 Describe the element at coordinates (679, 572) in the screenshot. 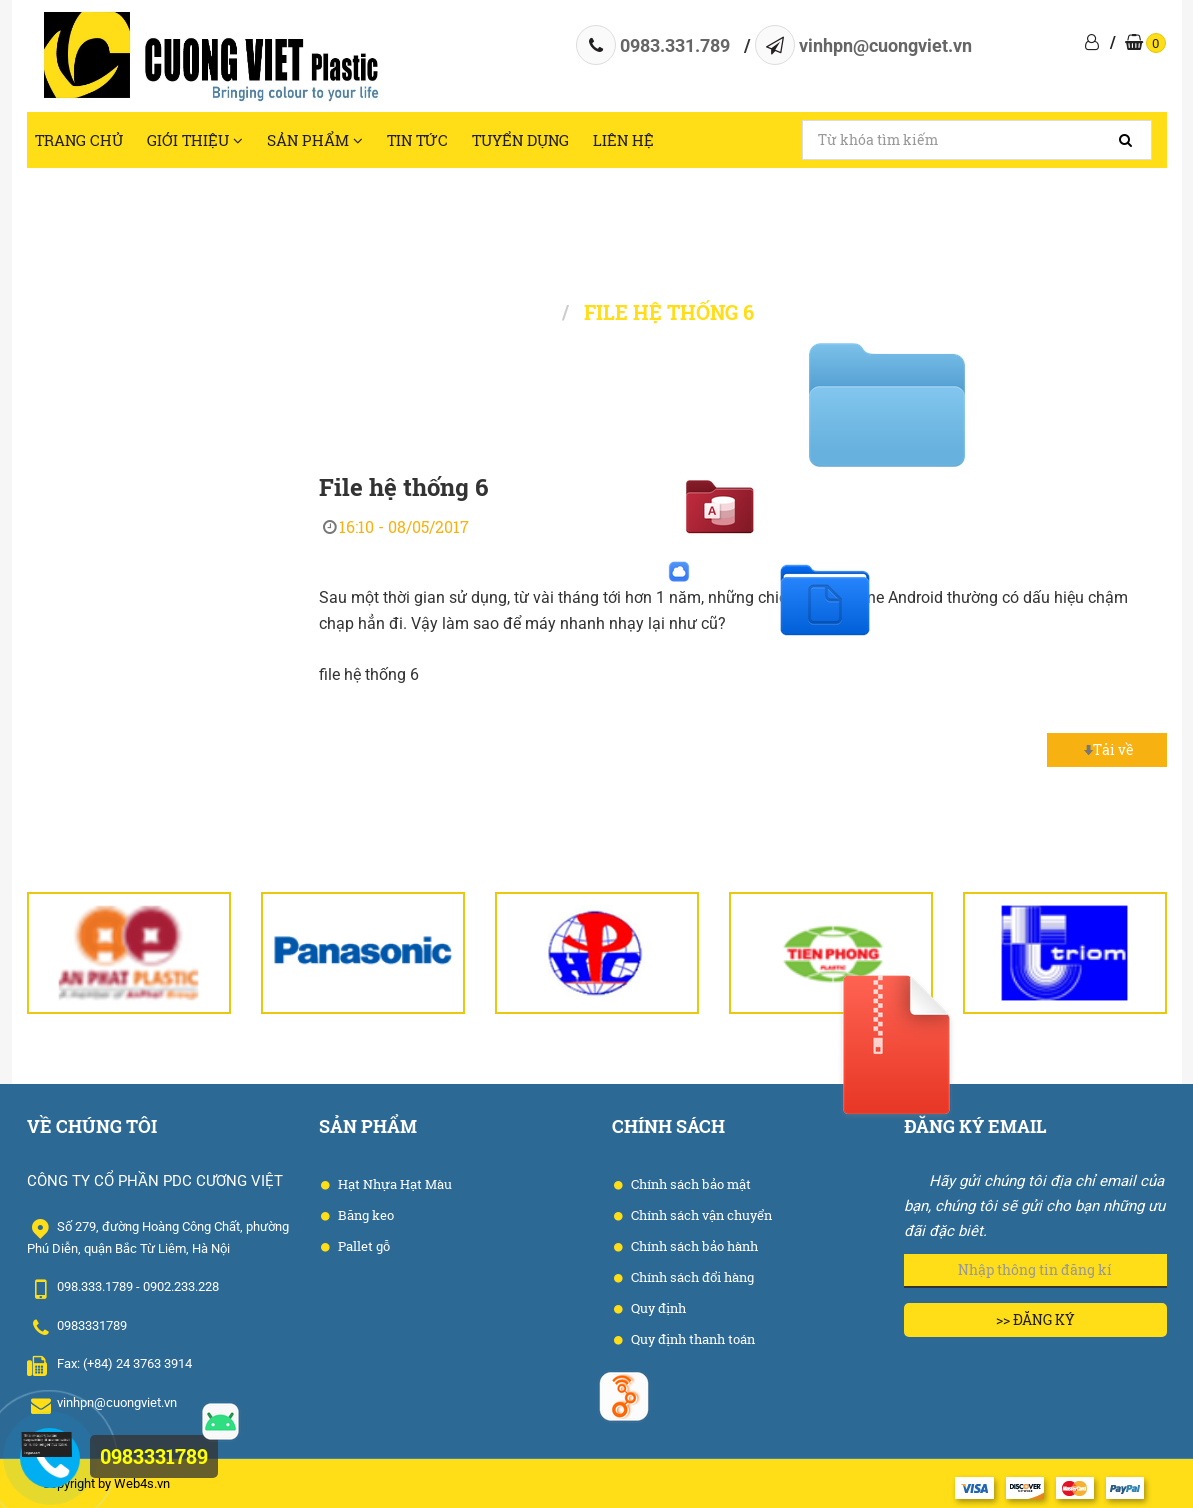

I see `open internet or network settings` at that location.